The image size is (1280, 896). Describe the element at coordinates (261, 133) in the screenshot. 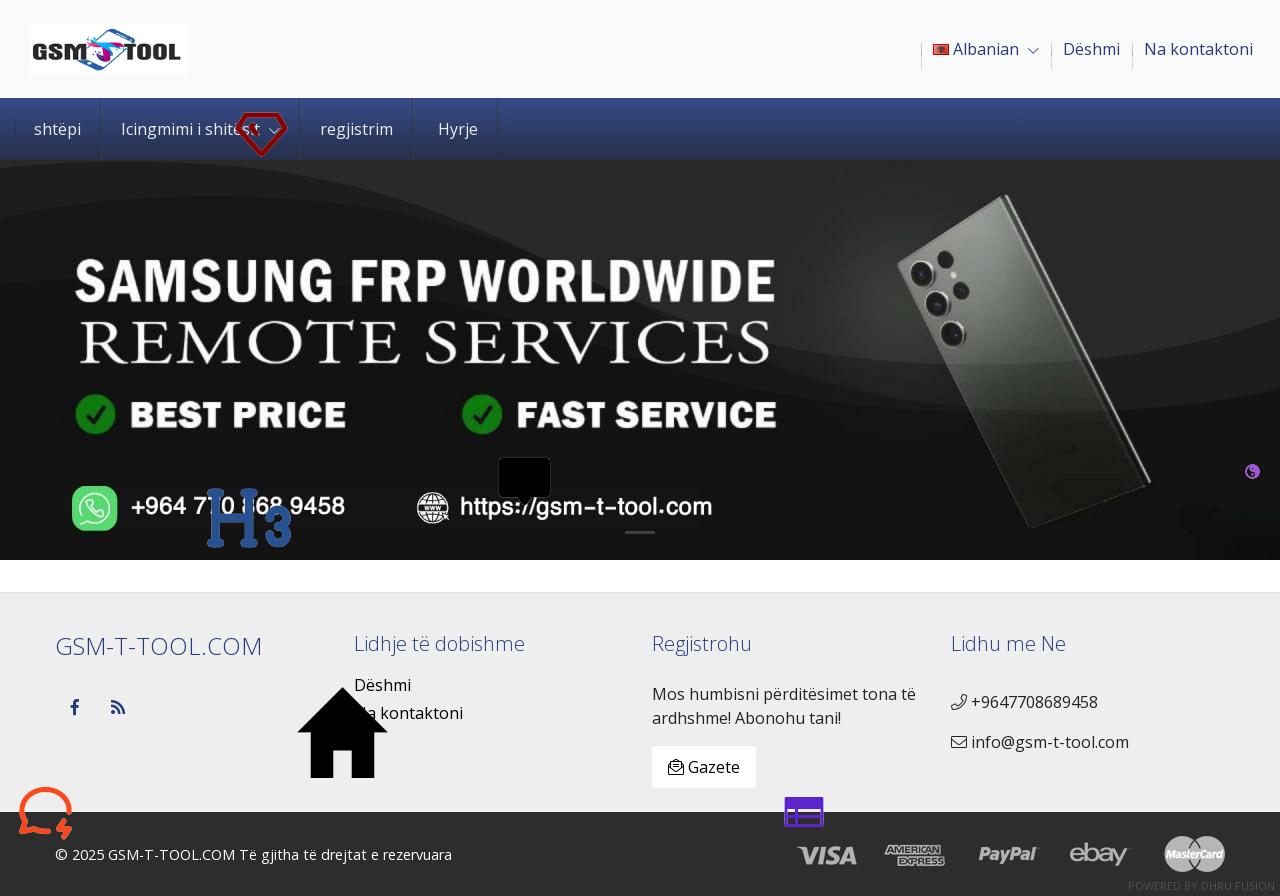

I see `indicates premium or pro membership status` at that location.